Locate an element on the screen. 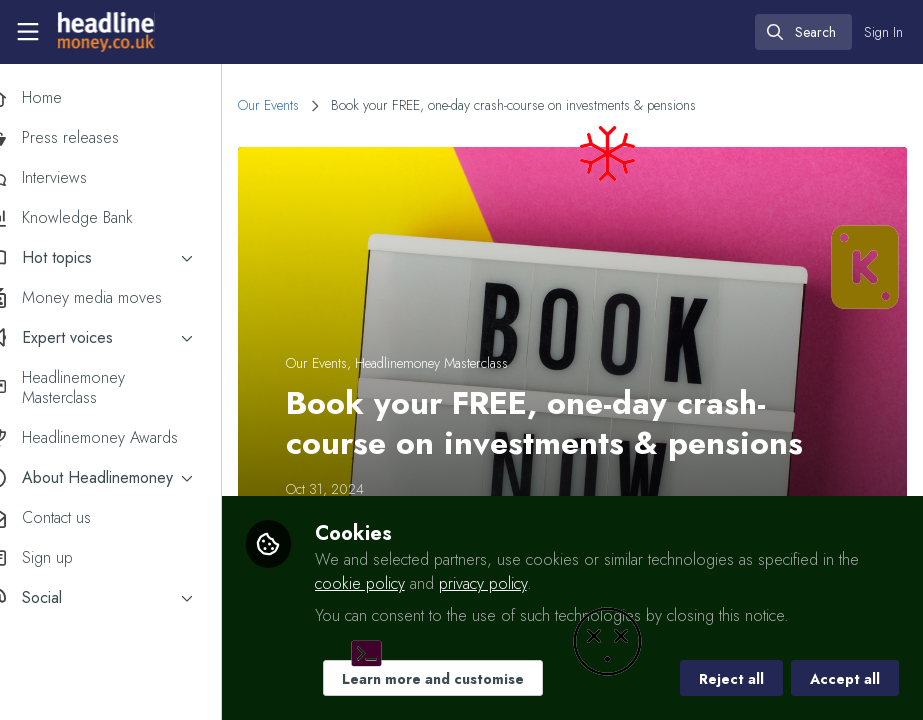  king playing card in a card game app is located at coordinates (865, 267).